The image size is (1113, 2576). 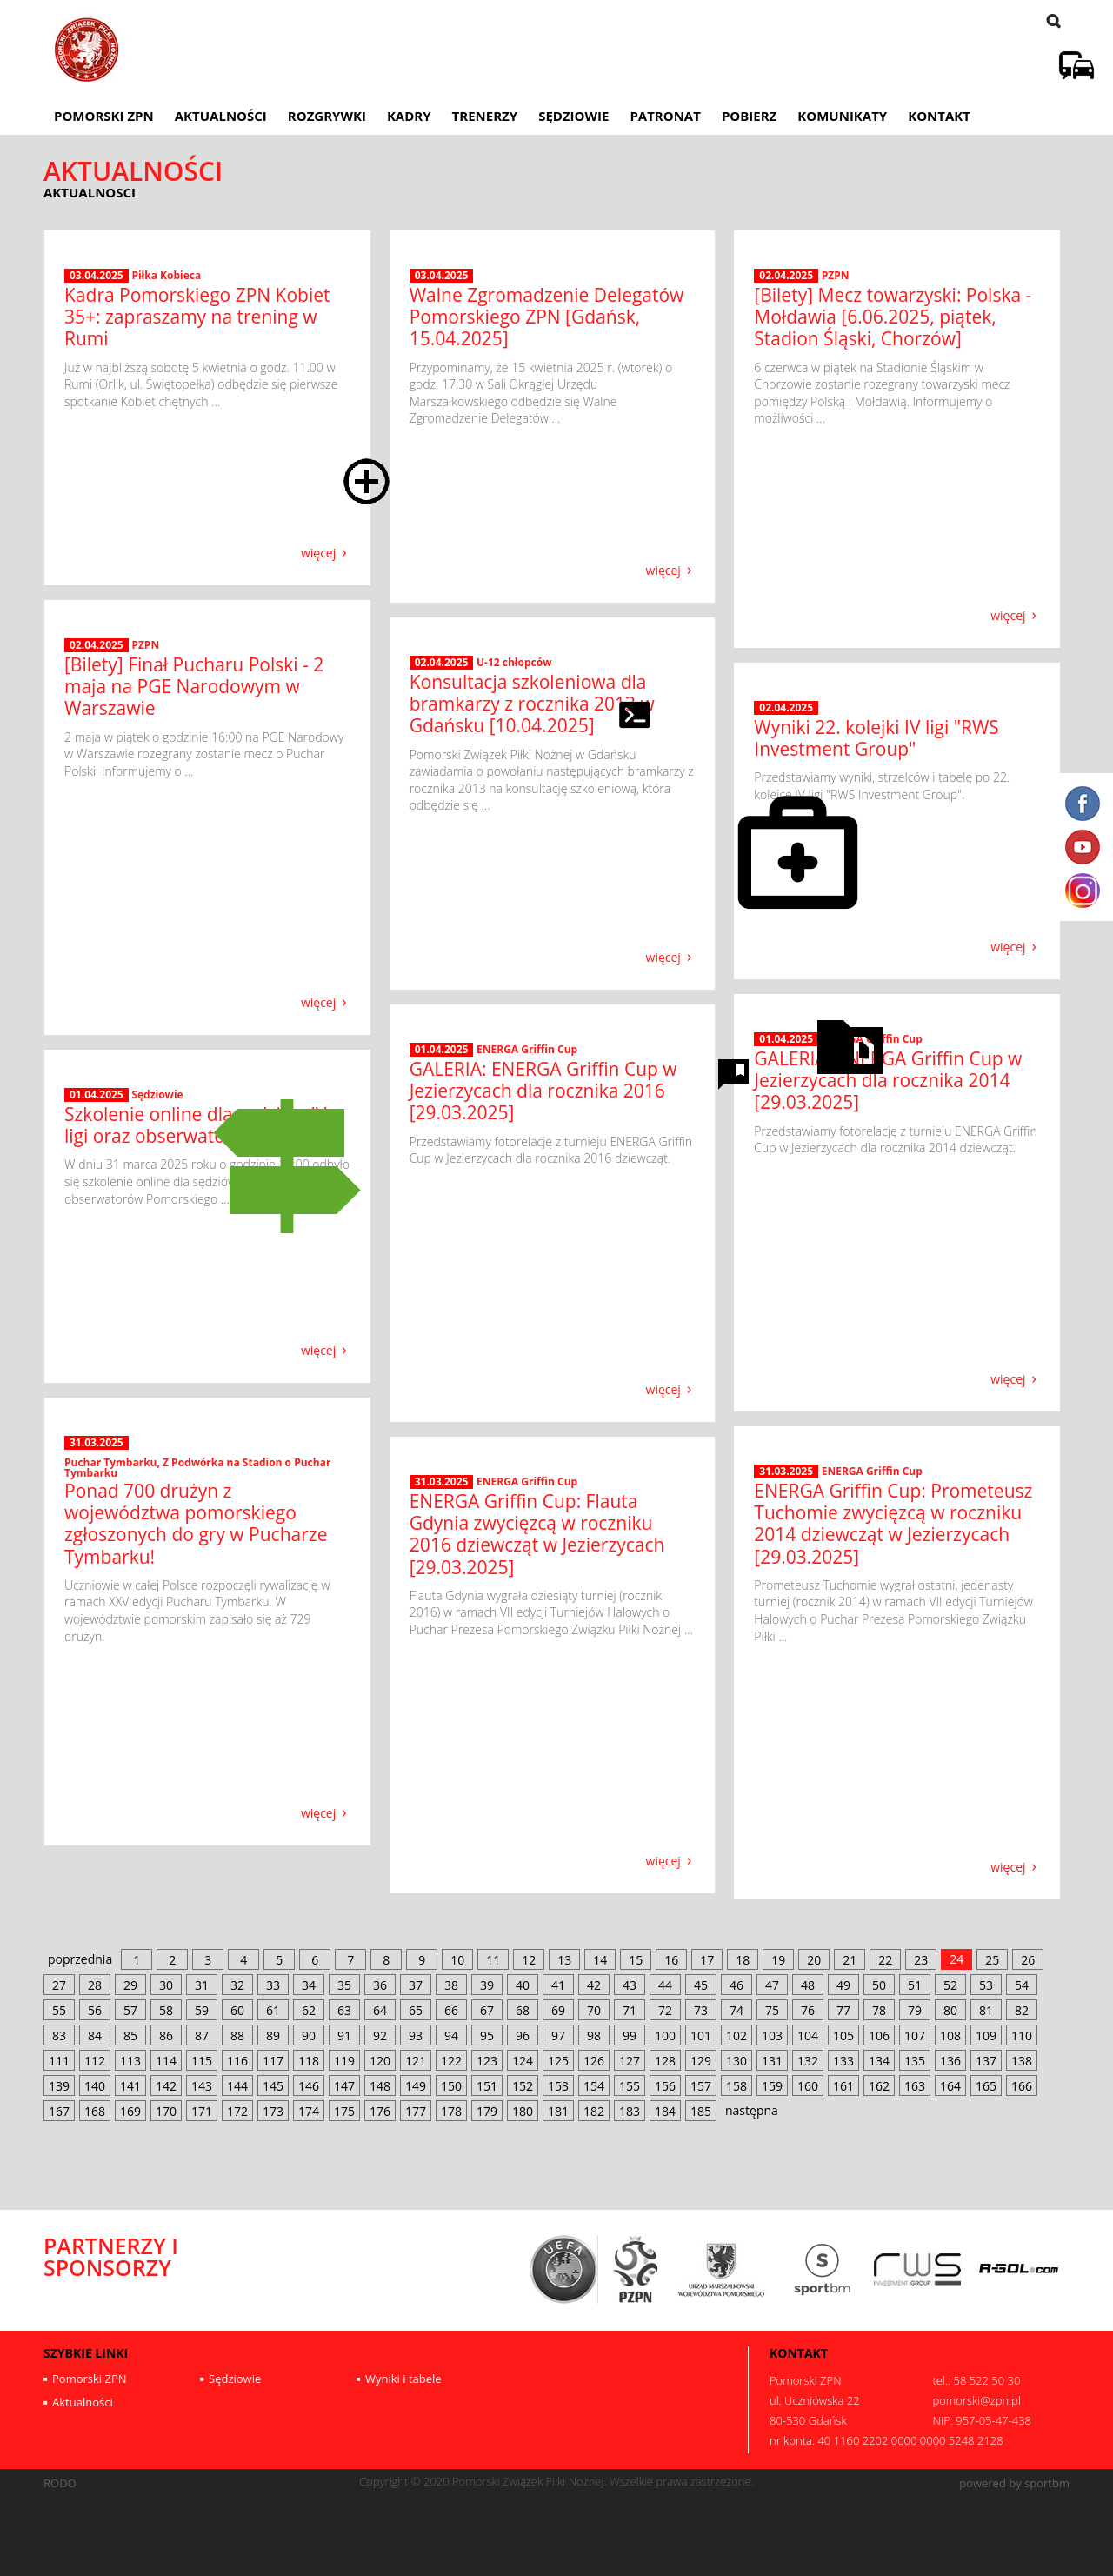 What do you see at coordinates (733, 1074) in the screenshot?
I see `access saved comments or notes` at bounding box center [733, 1074].